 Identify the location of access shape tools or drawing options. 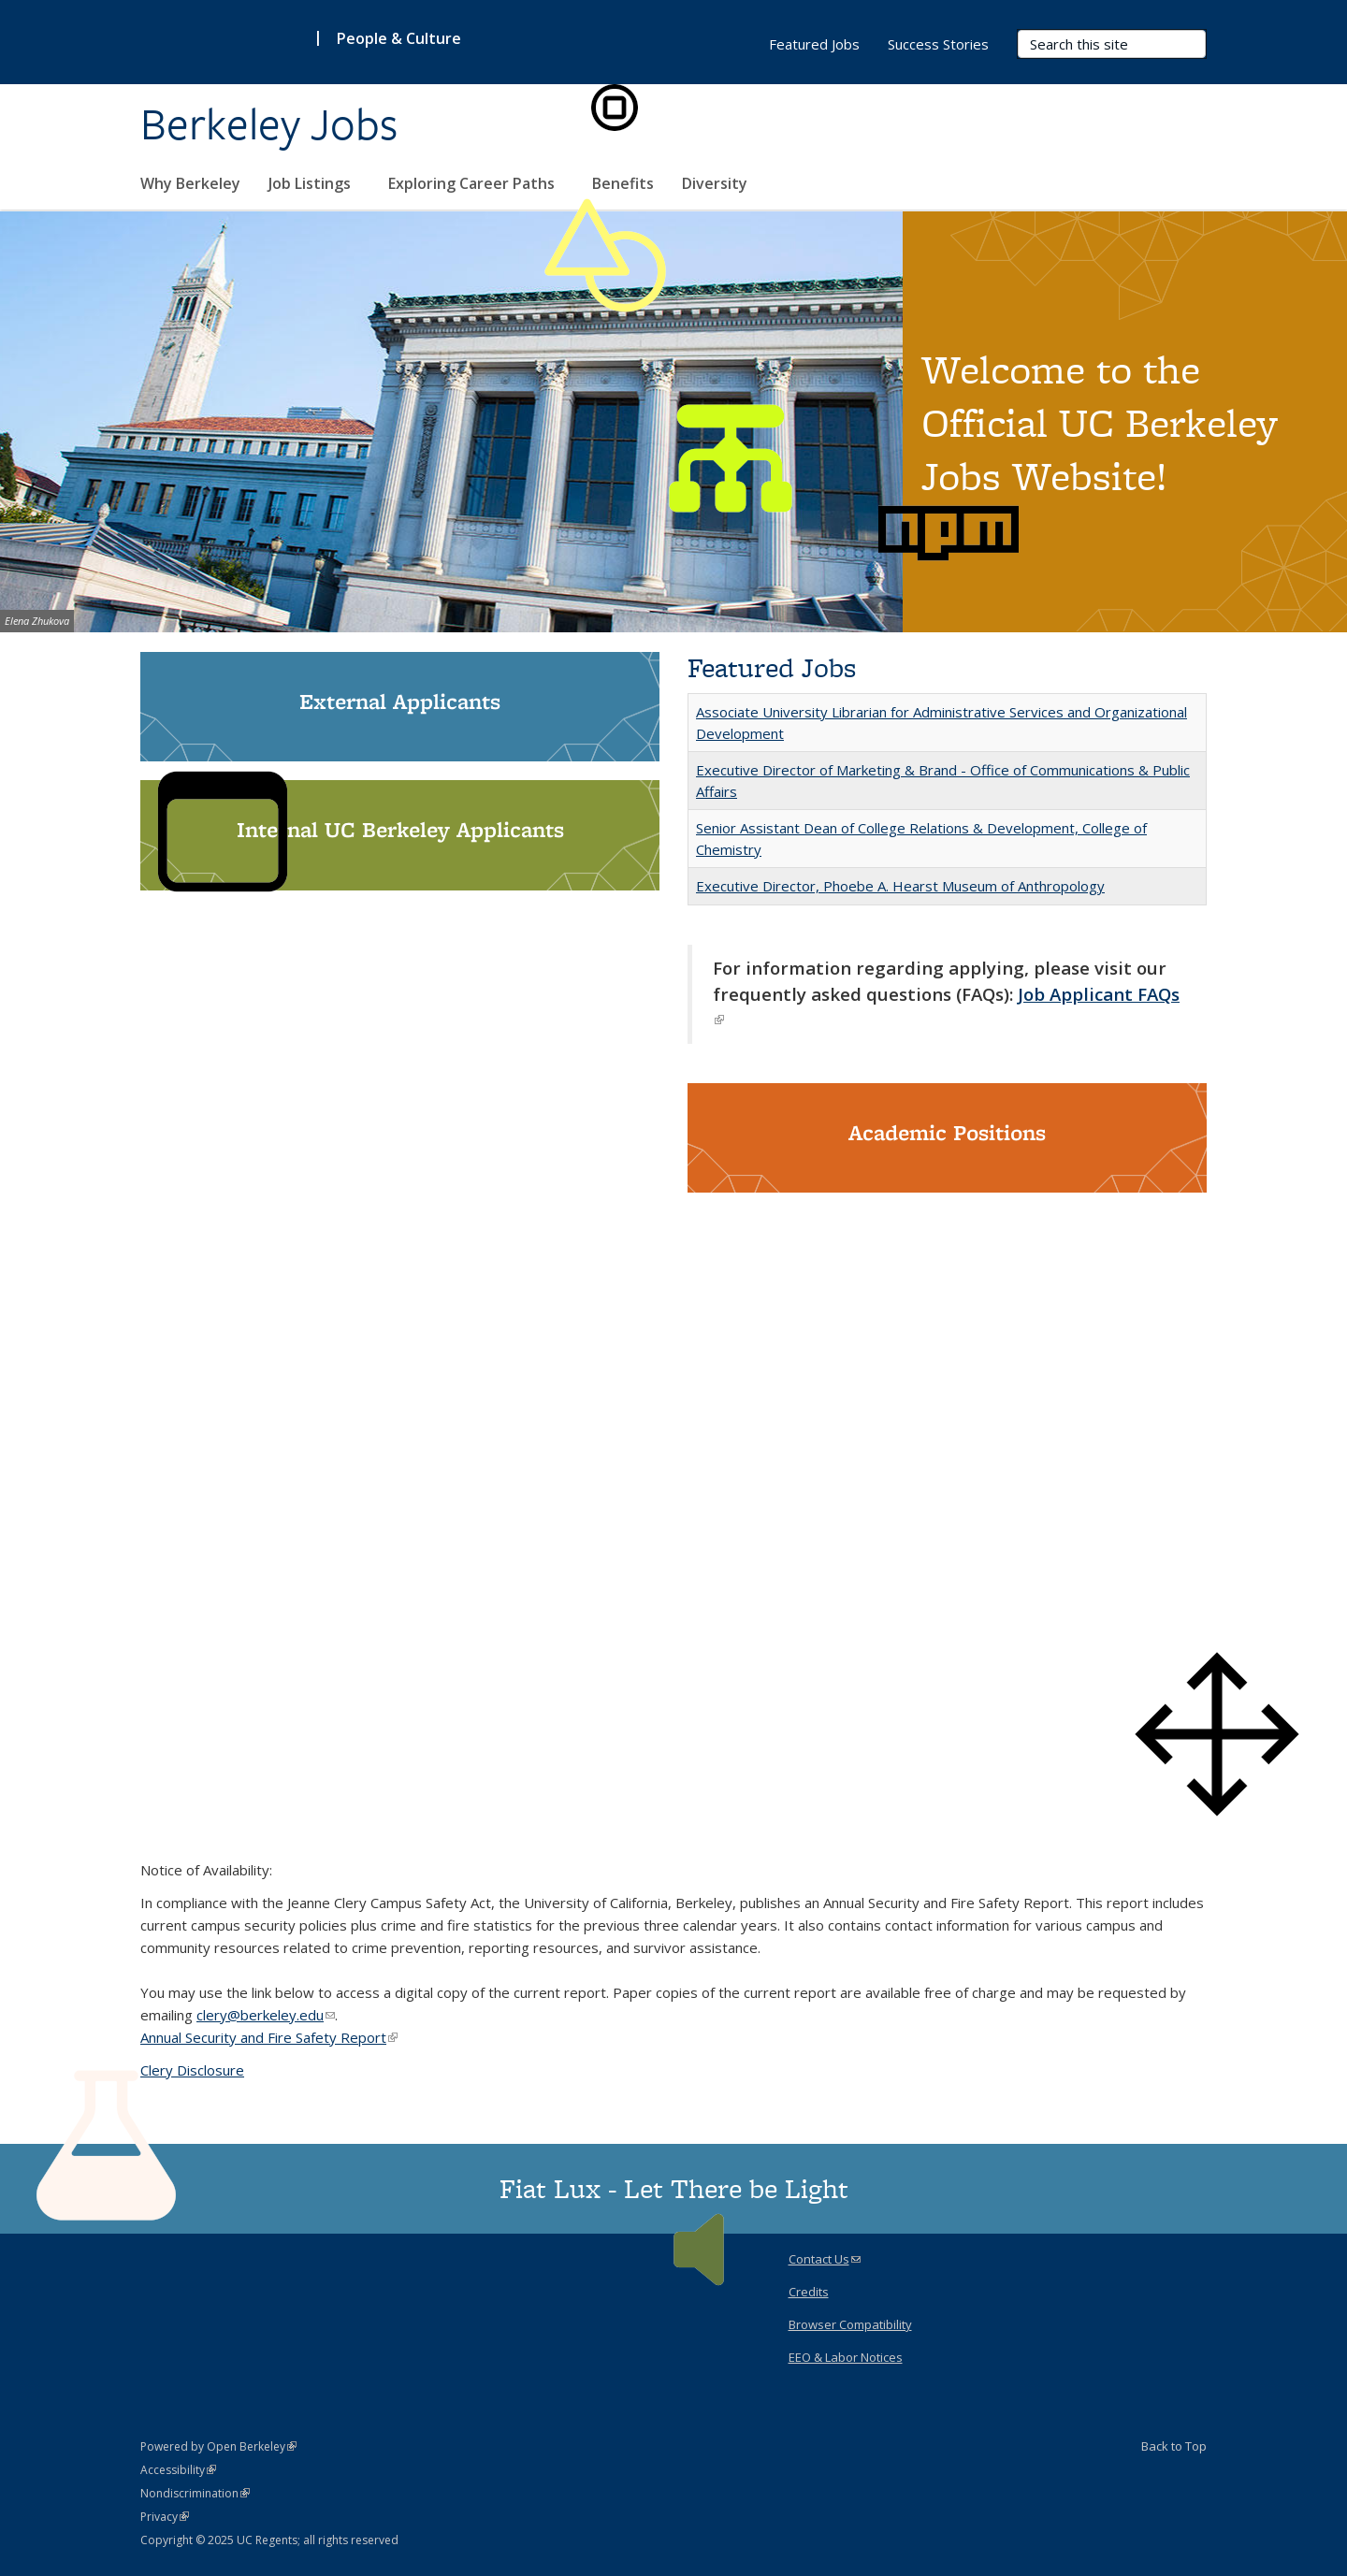
(605, 255).